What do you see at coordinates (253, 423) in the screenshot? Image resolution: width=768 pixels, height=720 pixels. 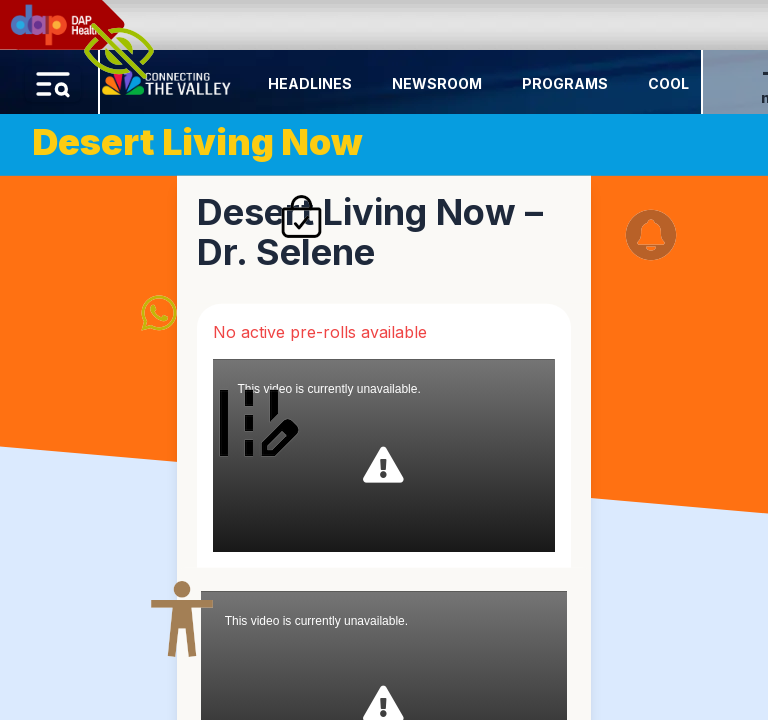 I see `edit road or route details` at bounding box center [253, 423].